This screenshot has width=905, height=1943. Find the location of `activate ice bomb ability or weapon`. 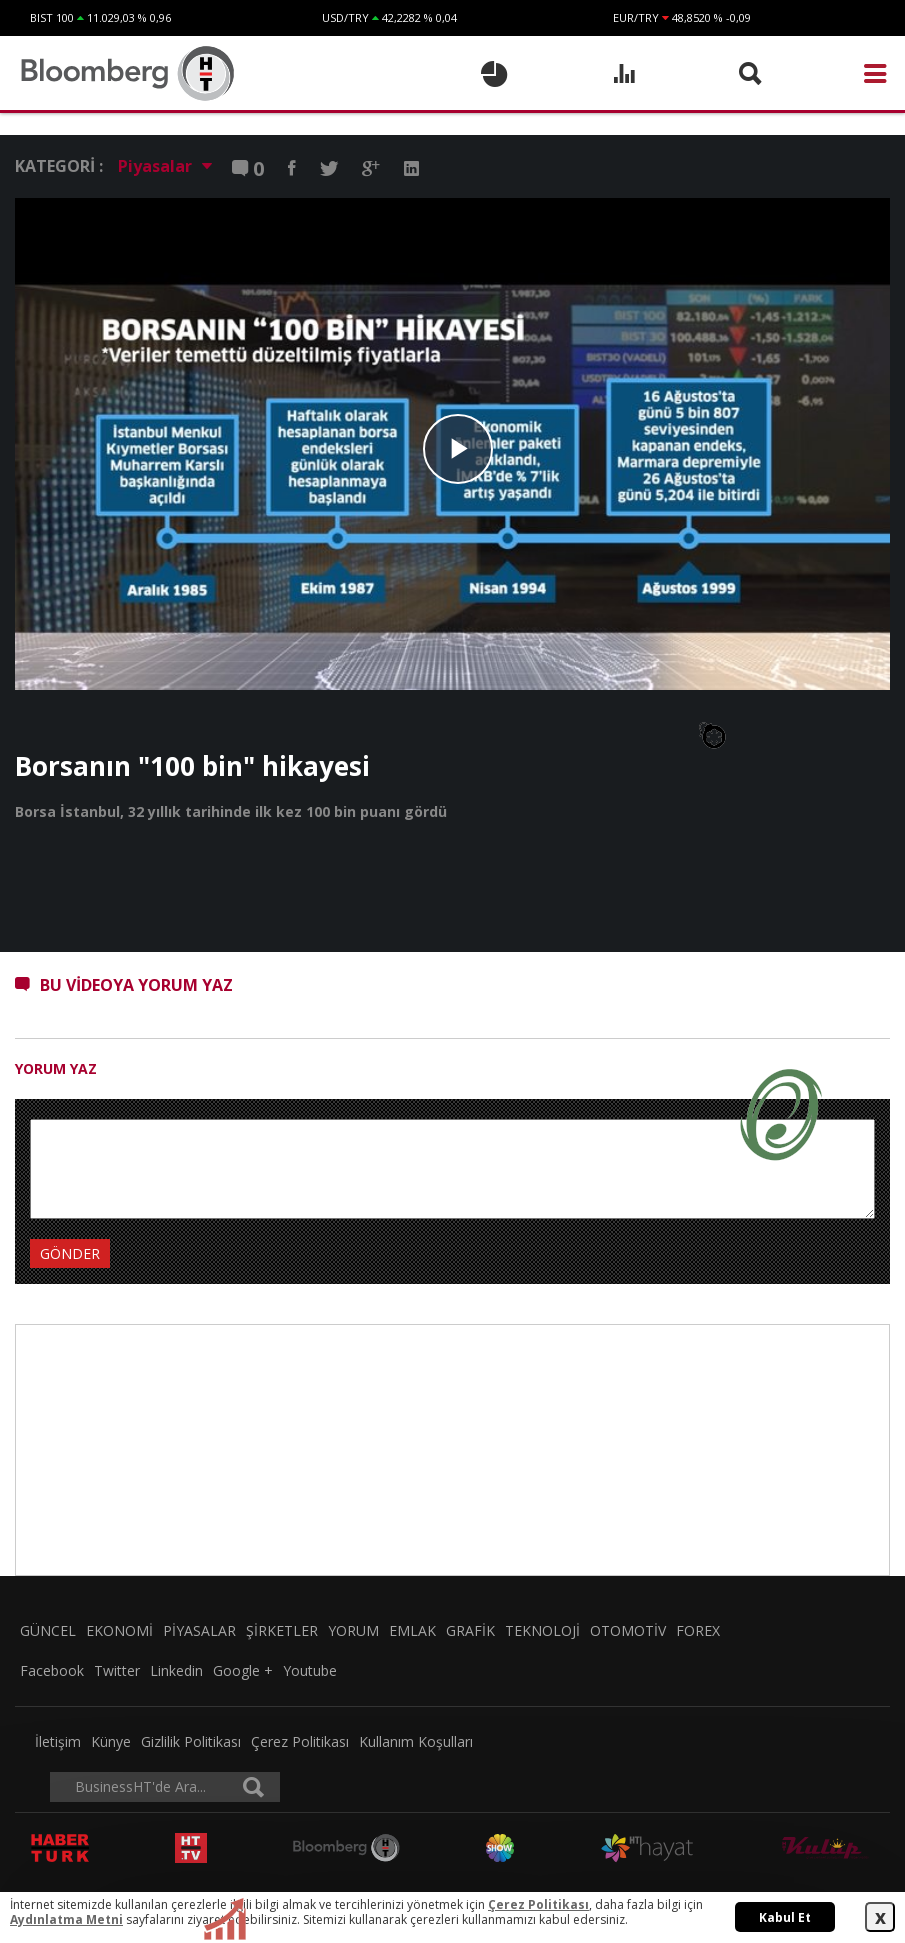

activate ice bomb ability or weapon is located at coordinates (712, 735).